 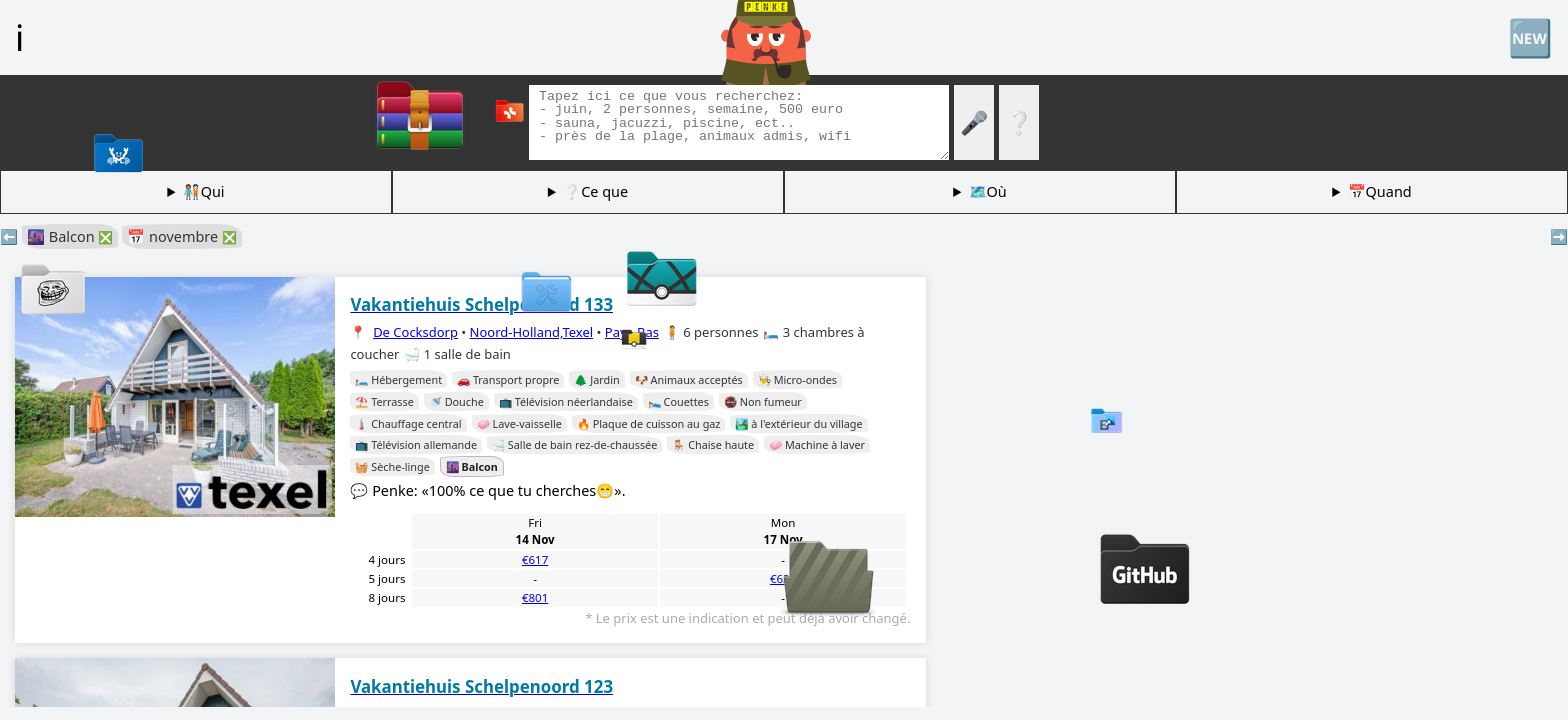 I want to click on indicates a folder currently being accessed or browsed, so click(x=828, y=581).